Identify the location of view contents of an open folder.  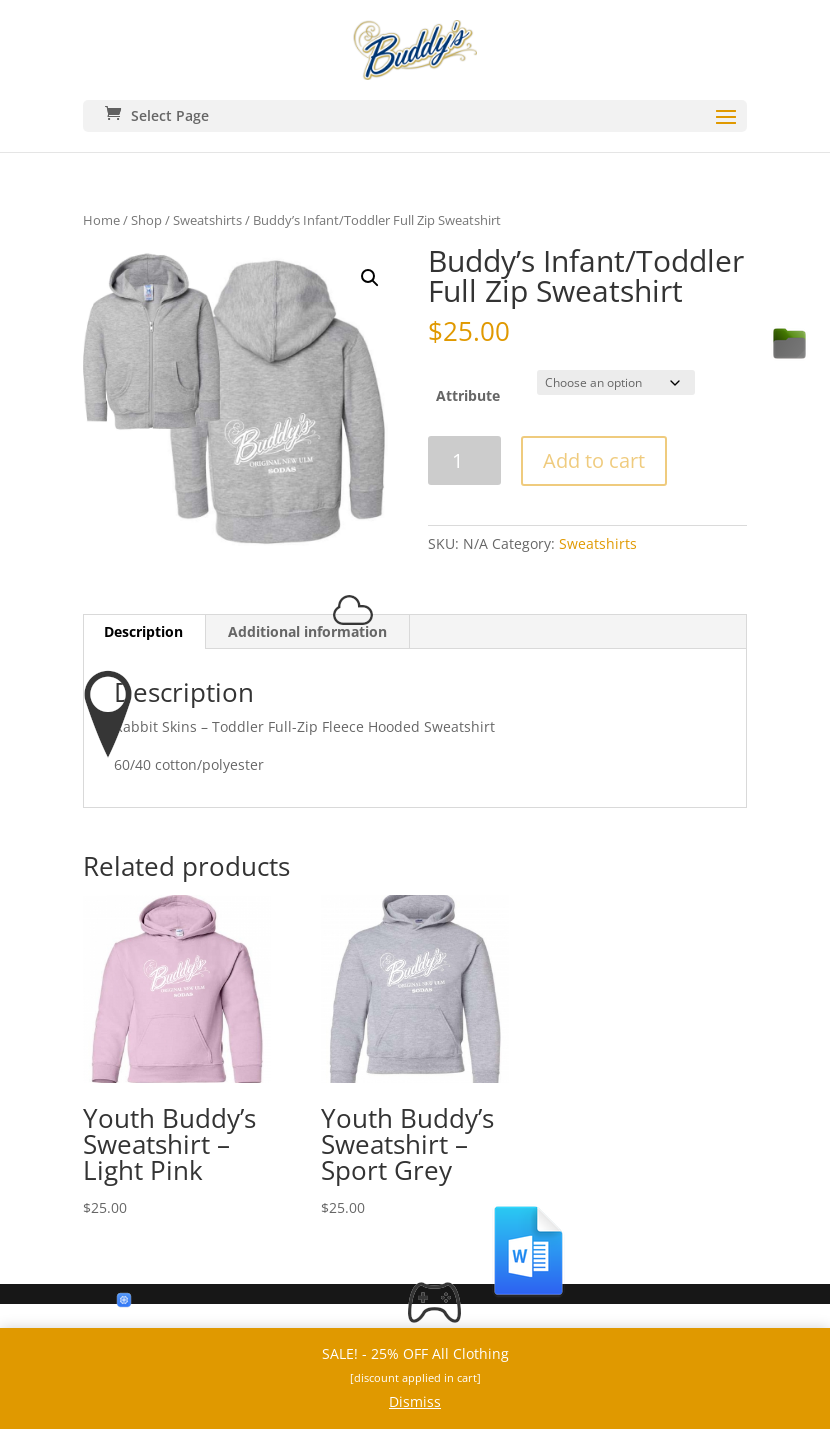
(789, 343).